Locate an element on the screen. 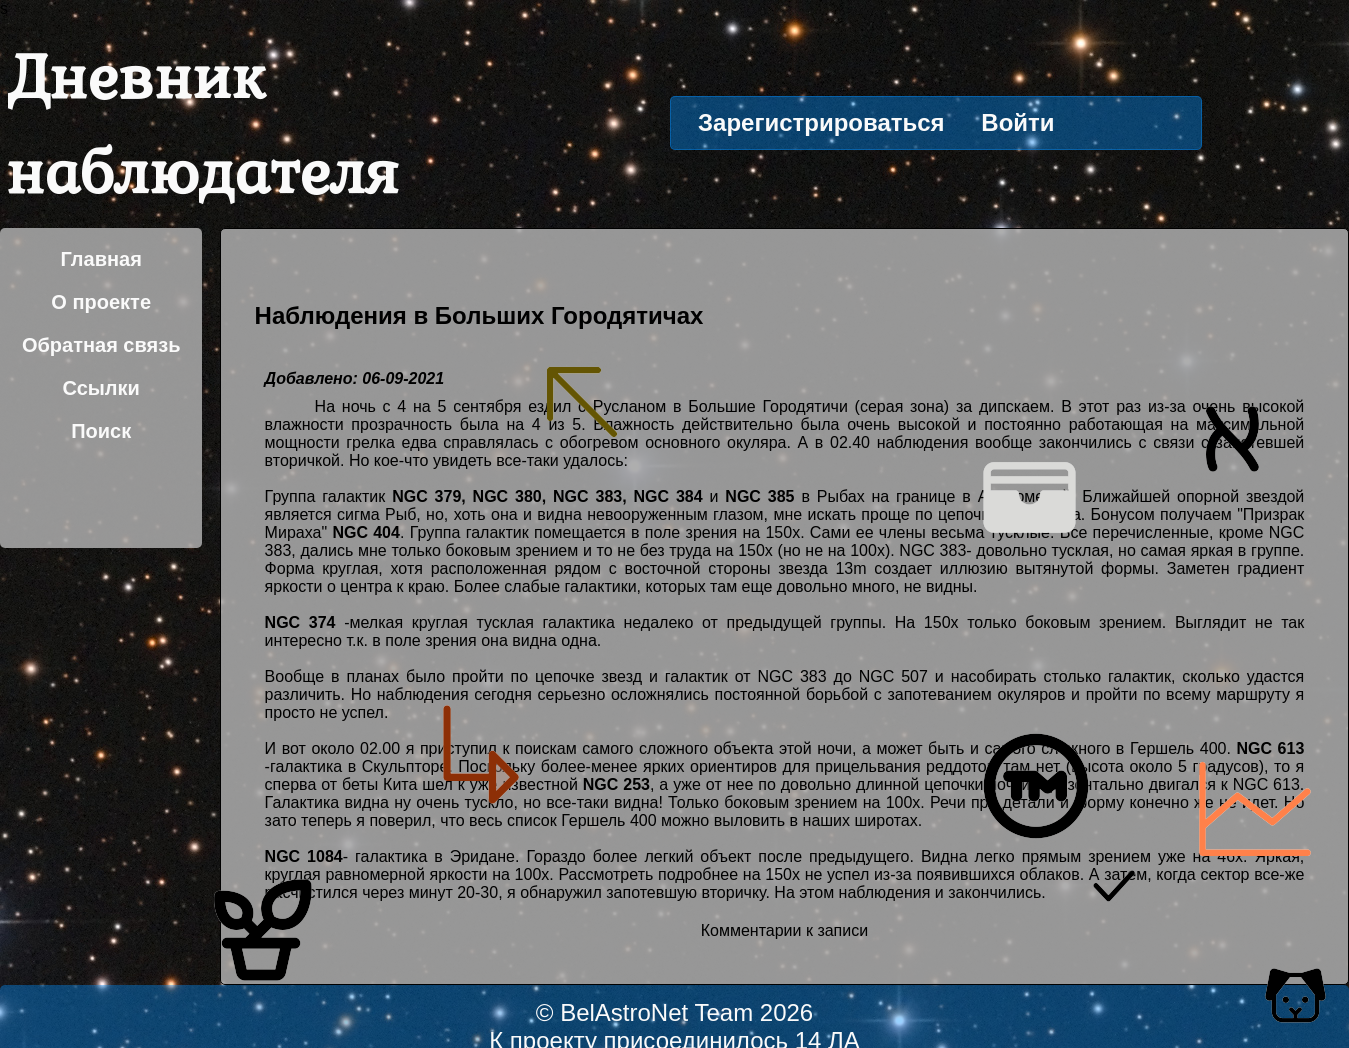 The height and width of the screenshot is (1048, 1349). view analytics or statistics is located at coordinates (1255, 809).